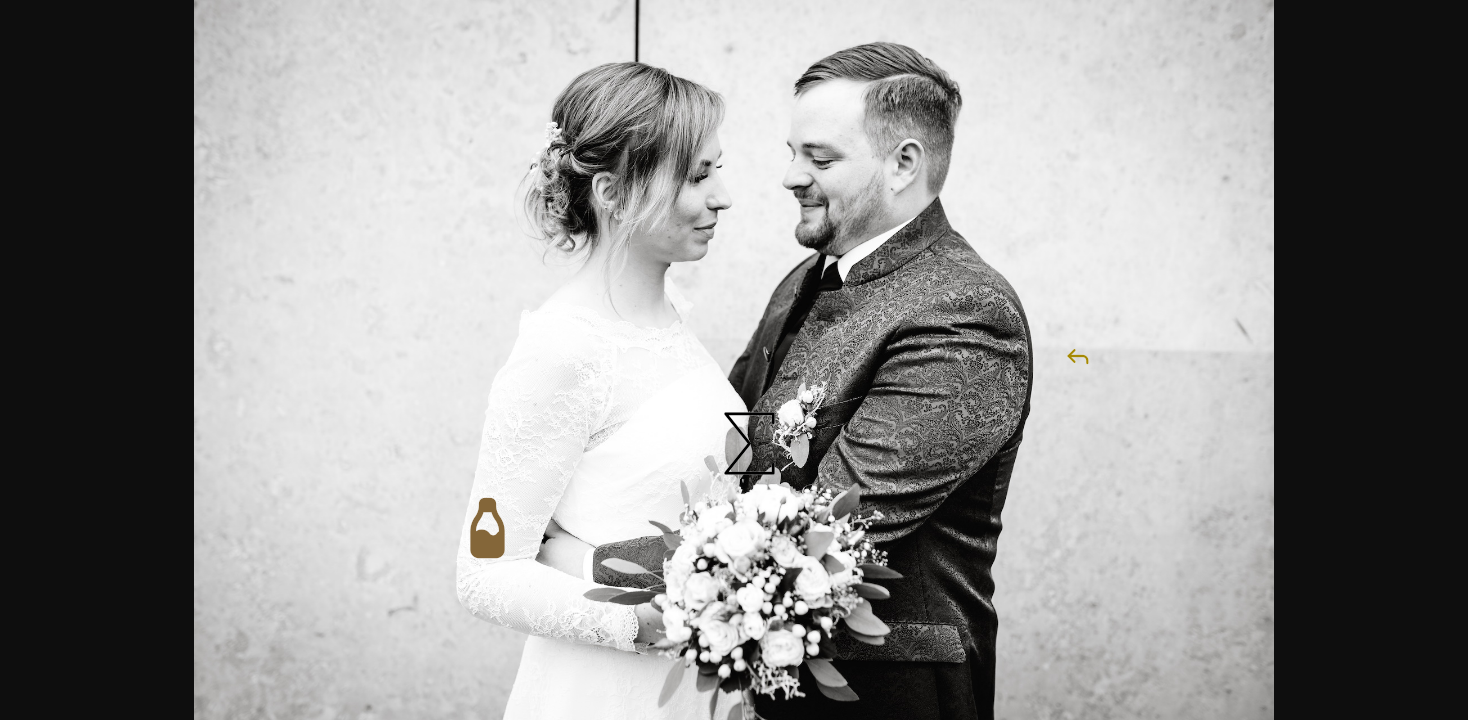 This screenshot has height=720, width=1468. I want to click on reply to a message or email, so click(1078, 356).